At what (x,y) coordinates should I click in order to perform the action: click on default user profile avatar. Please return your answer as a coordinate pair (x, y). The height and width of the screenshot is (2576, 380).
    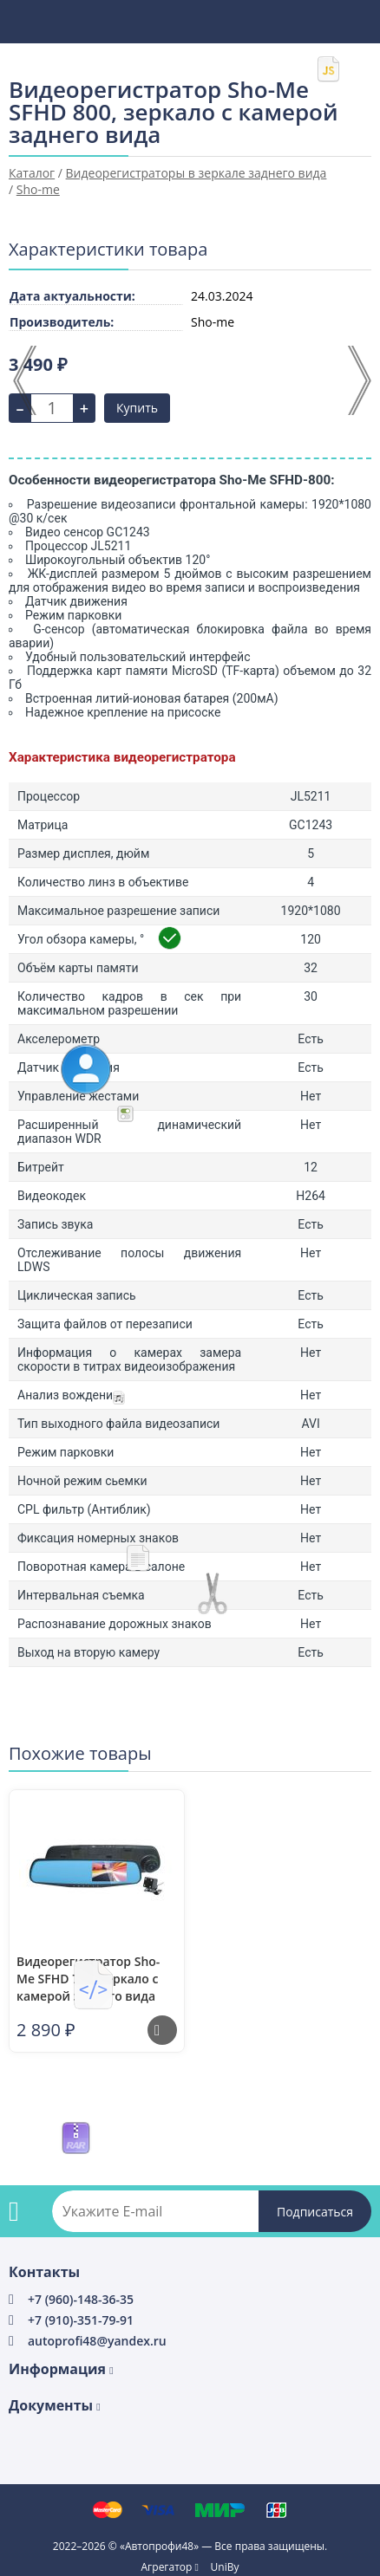
    Looking at the image, I should click on (86, 1069).